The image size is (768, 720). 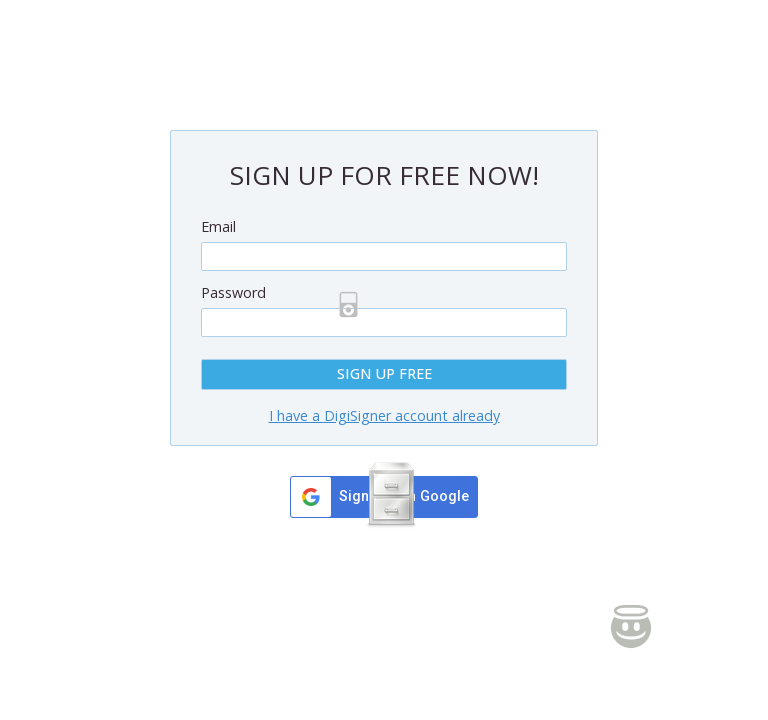 I want to click on open the file manager application, so click(x=391, y=495).